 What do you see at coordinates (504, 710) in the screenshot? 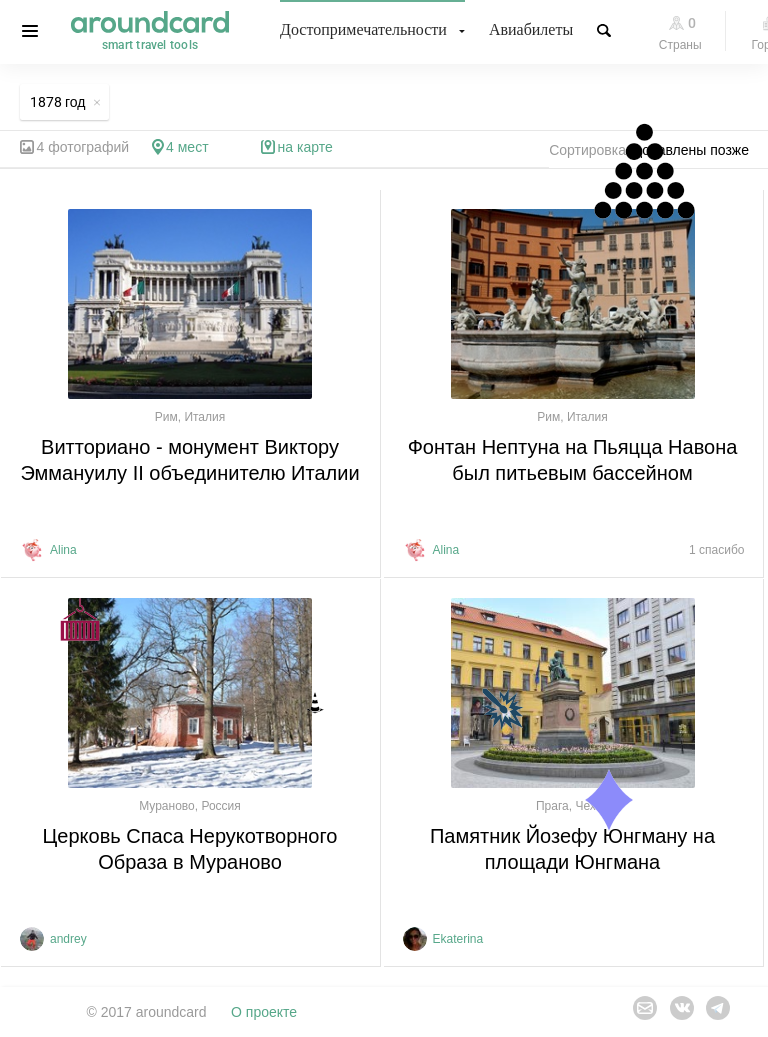
I see `indicates a match strike or ignition action` at bounding box center [504, 710].